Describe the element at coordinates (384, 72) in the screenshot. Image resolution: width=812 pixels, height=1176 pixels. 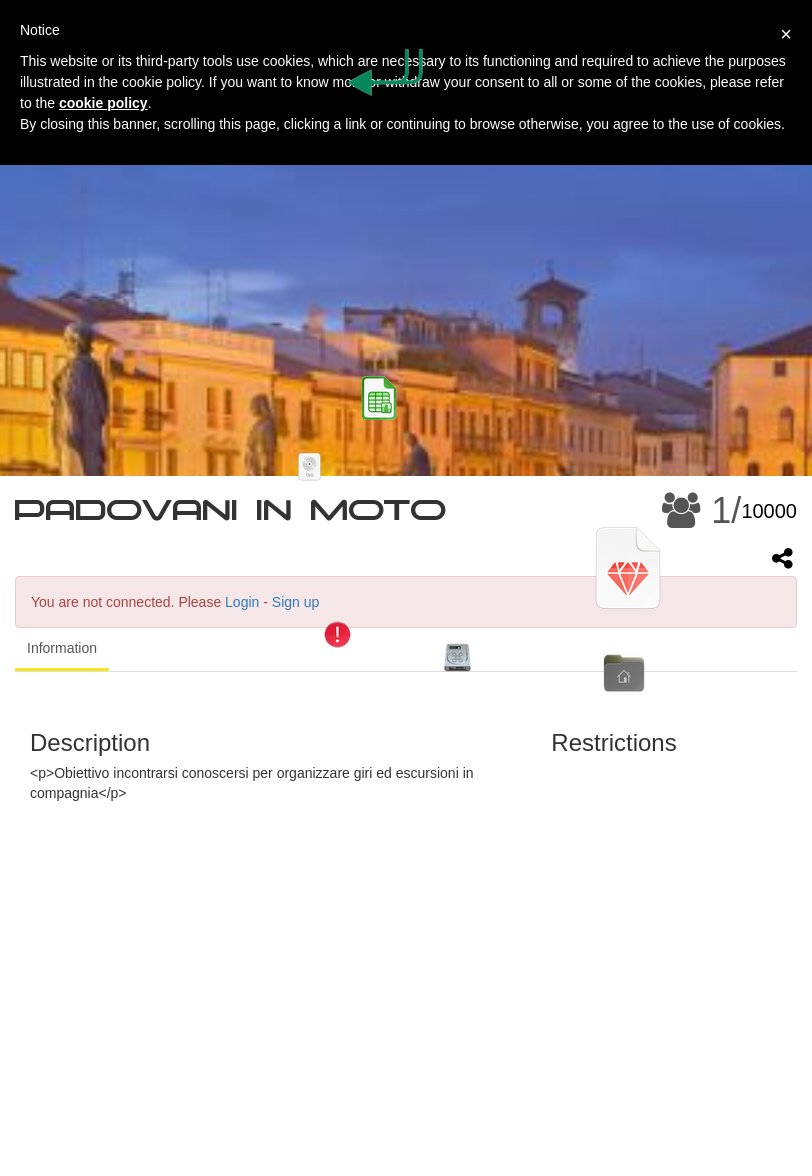
I see `reply to all recipients of an email` at that location.